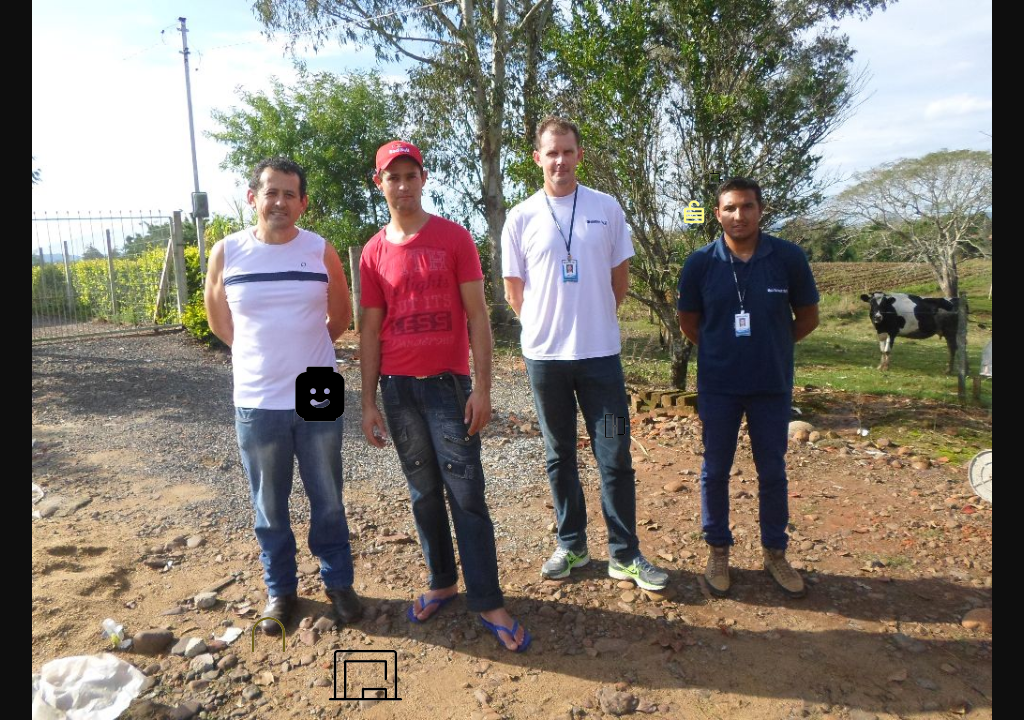  What do you see at coordinates (365, 676) in the screenshot?
I see `access whiteboard or presentation mode` at bounding box center [365, 676].